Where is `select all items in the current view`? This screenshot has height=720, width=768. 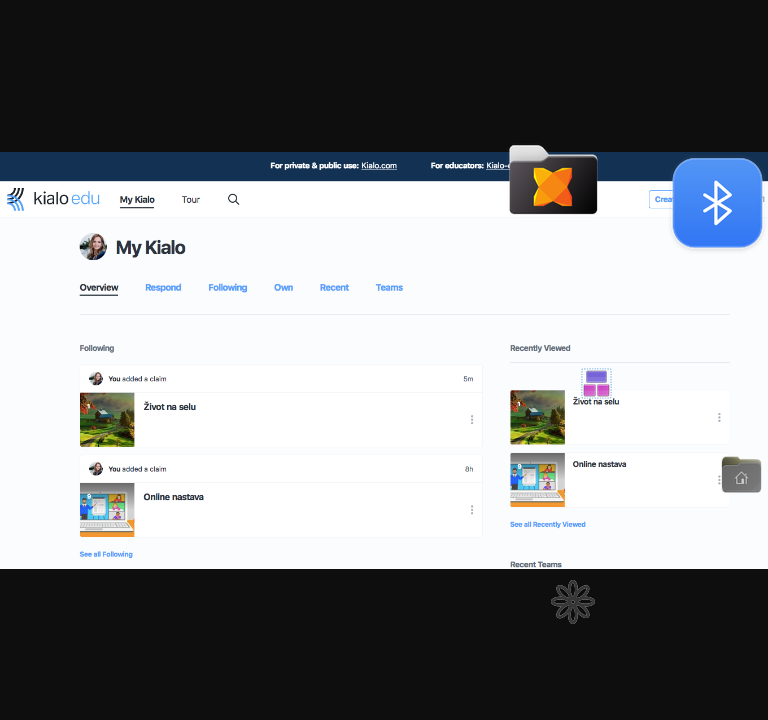
select all items in the current view is located at coordinates (596, 383).